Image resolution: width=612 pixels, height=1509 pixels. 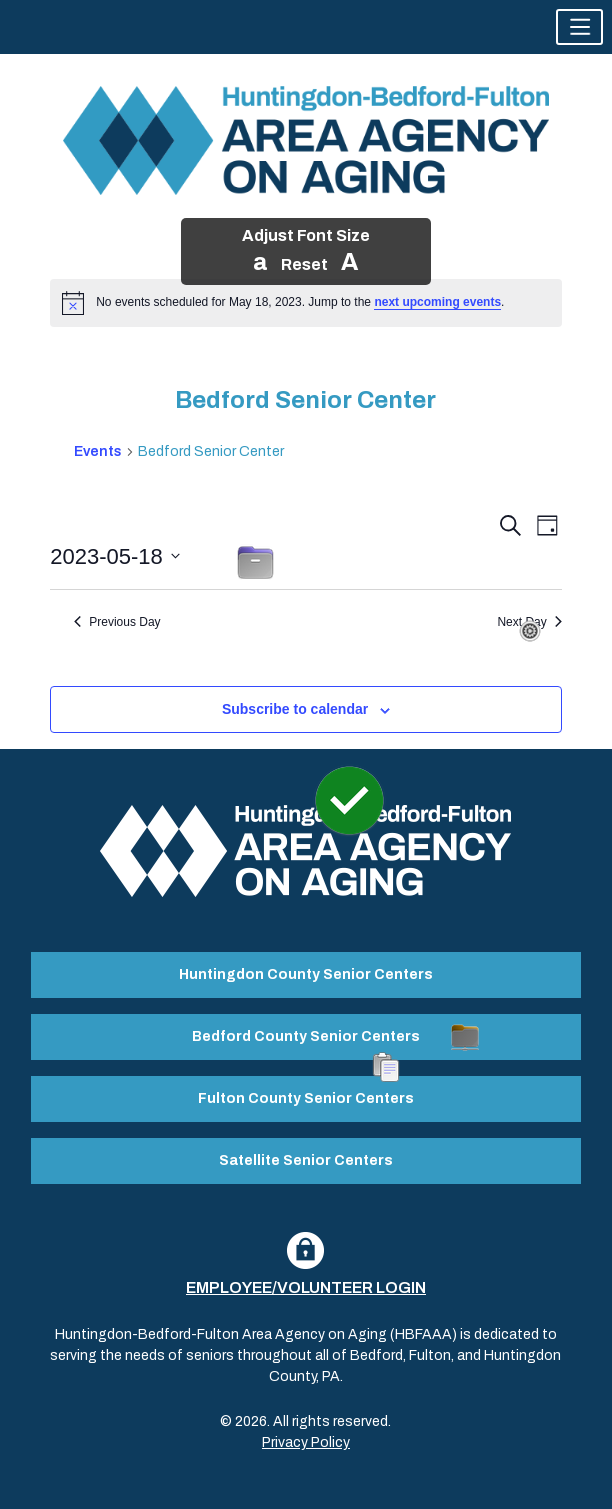 What do you see at coordinates (530, 631) in the screenshot?
I see `open system preferences` at bounding box center [530, 631].